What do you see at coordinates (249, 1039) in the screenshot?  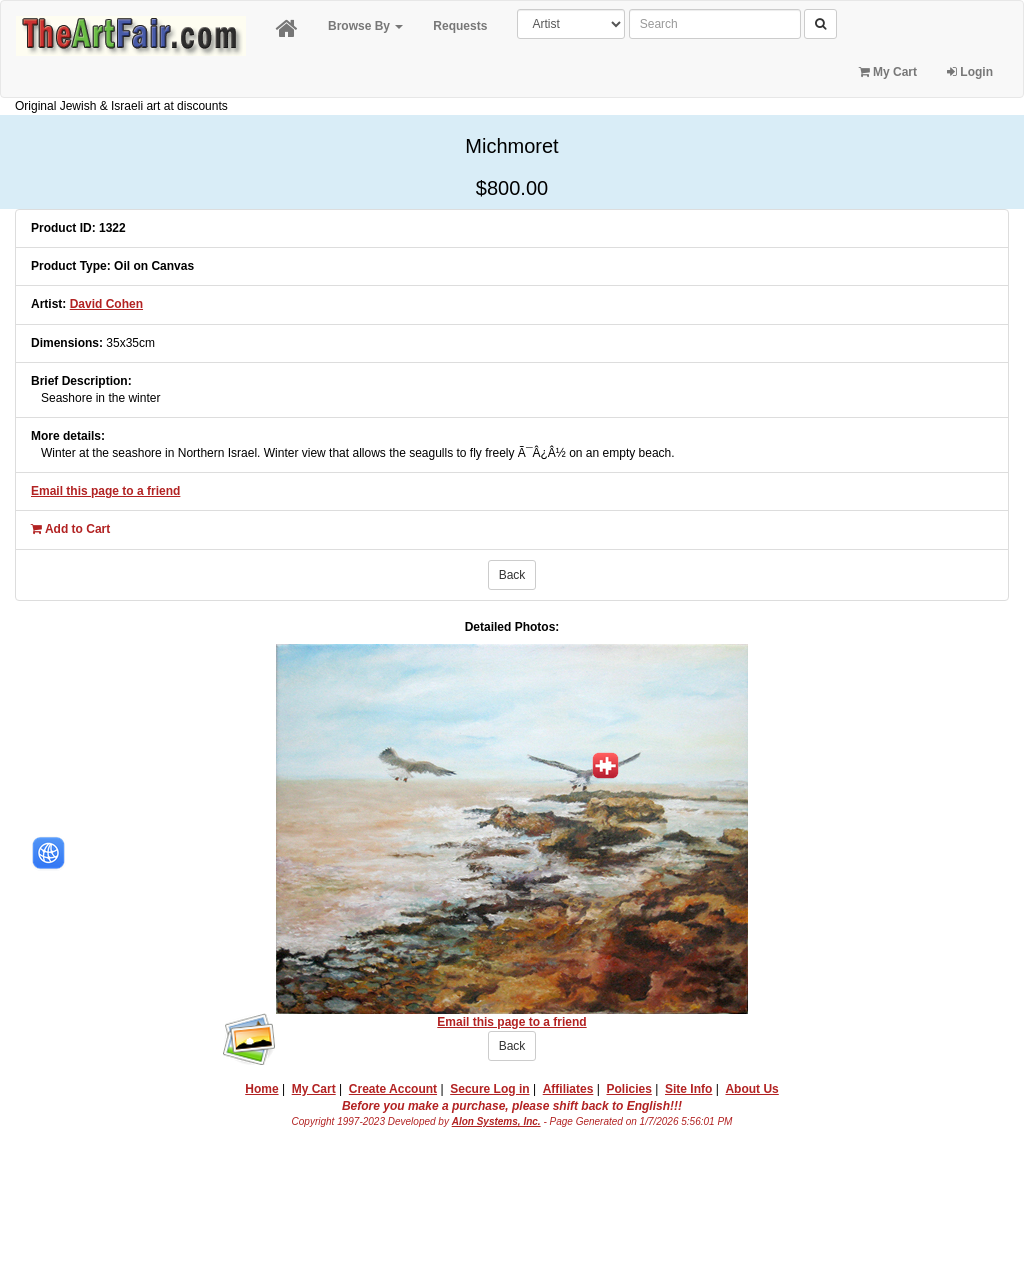 I see `access your photo library` at bounding box center [249, 1039].